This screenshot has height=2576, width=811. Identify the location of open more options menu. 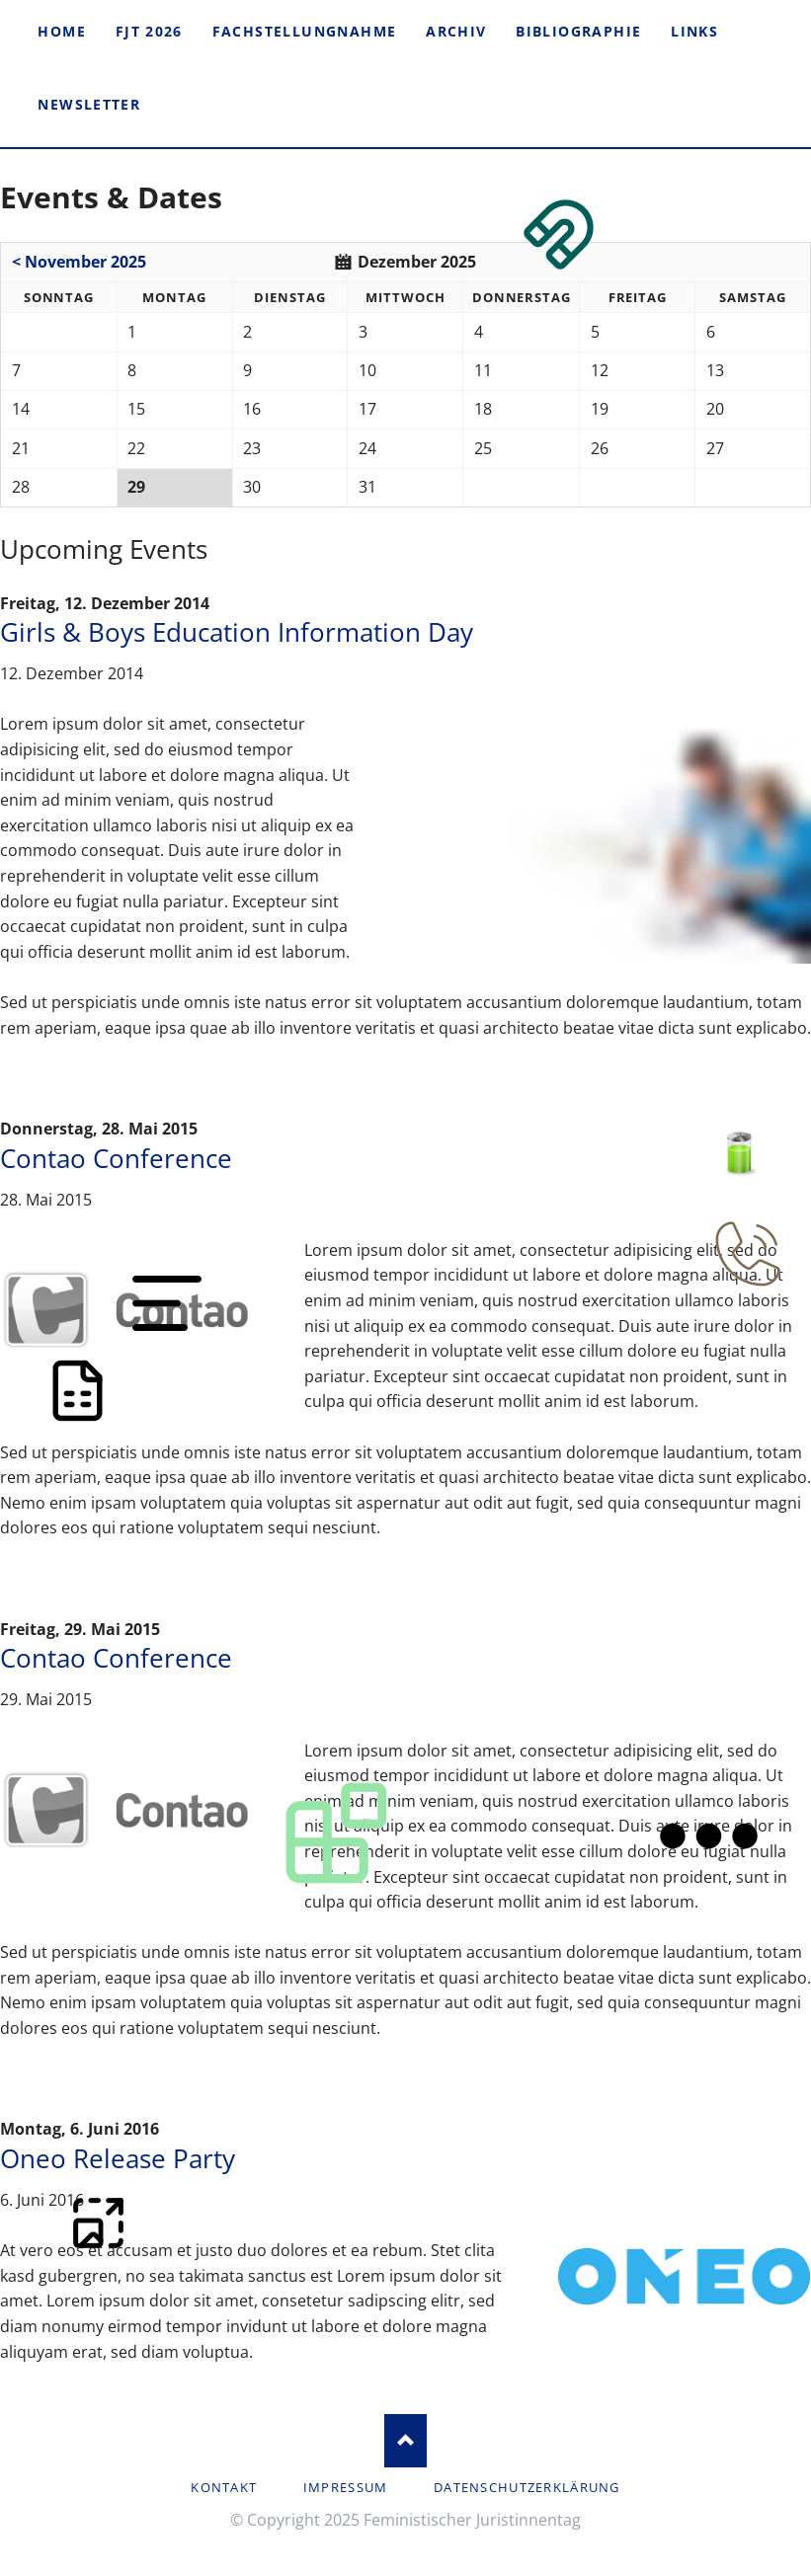
(708, 1835).